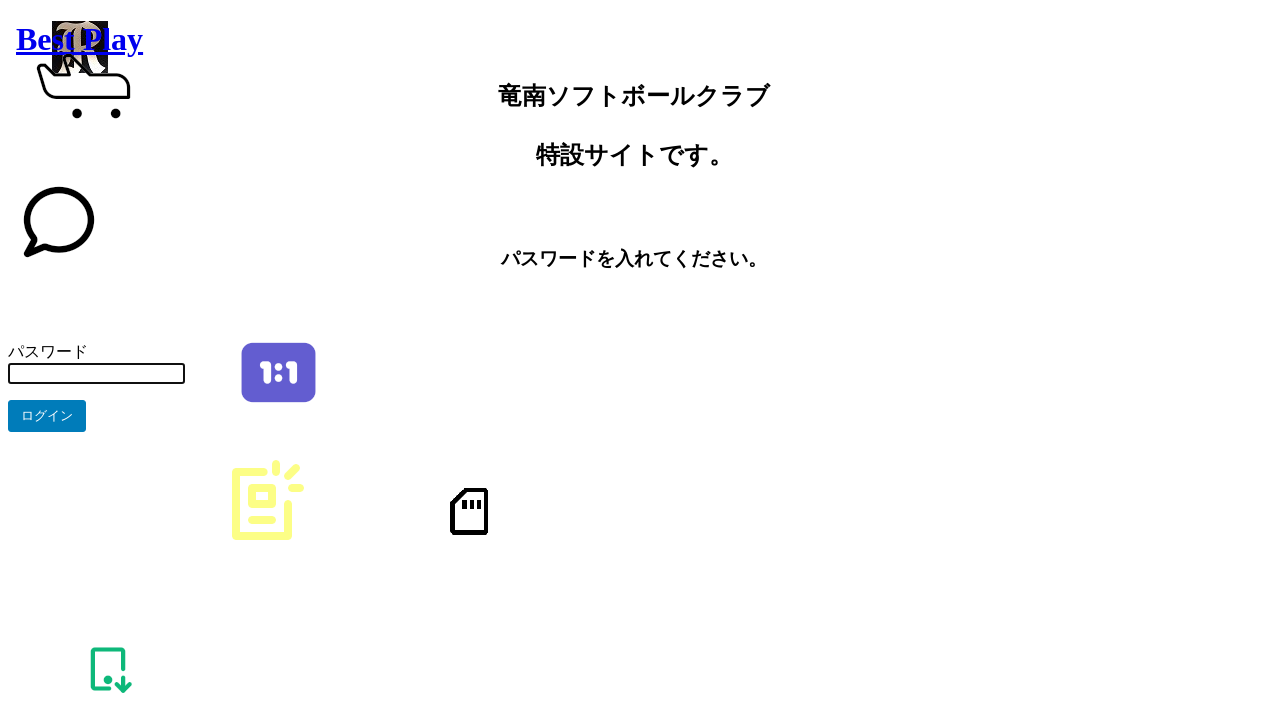 The height and width of the screenshot is (720, 1268). Describe the element at coordinates (264, 500) in the screenshot. I see `indicates sponsored or advertisement content` at that location.